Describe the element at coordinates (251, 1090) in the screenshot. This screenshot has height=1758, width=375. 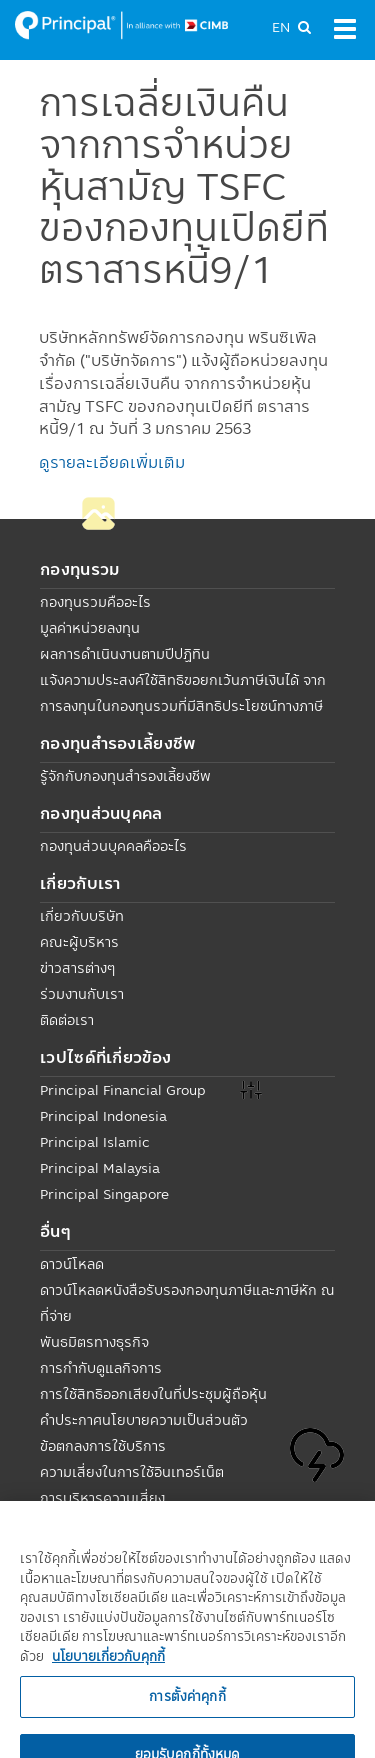
I see `adjust settings or preferences` at that location.